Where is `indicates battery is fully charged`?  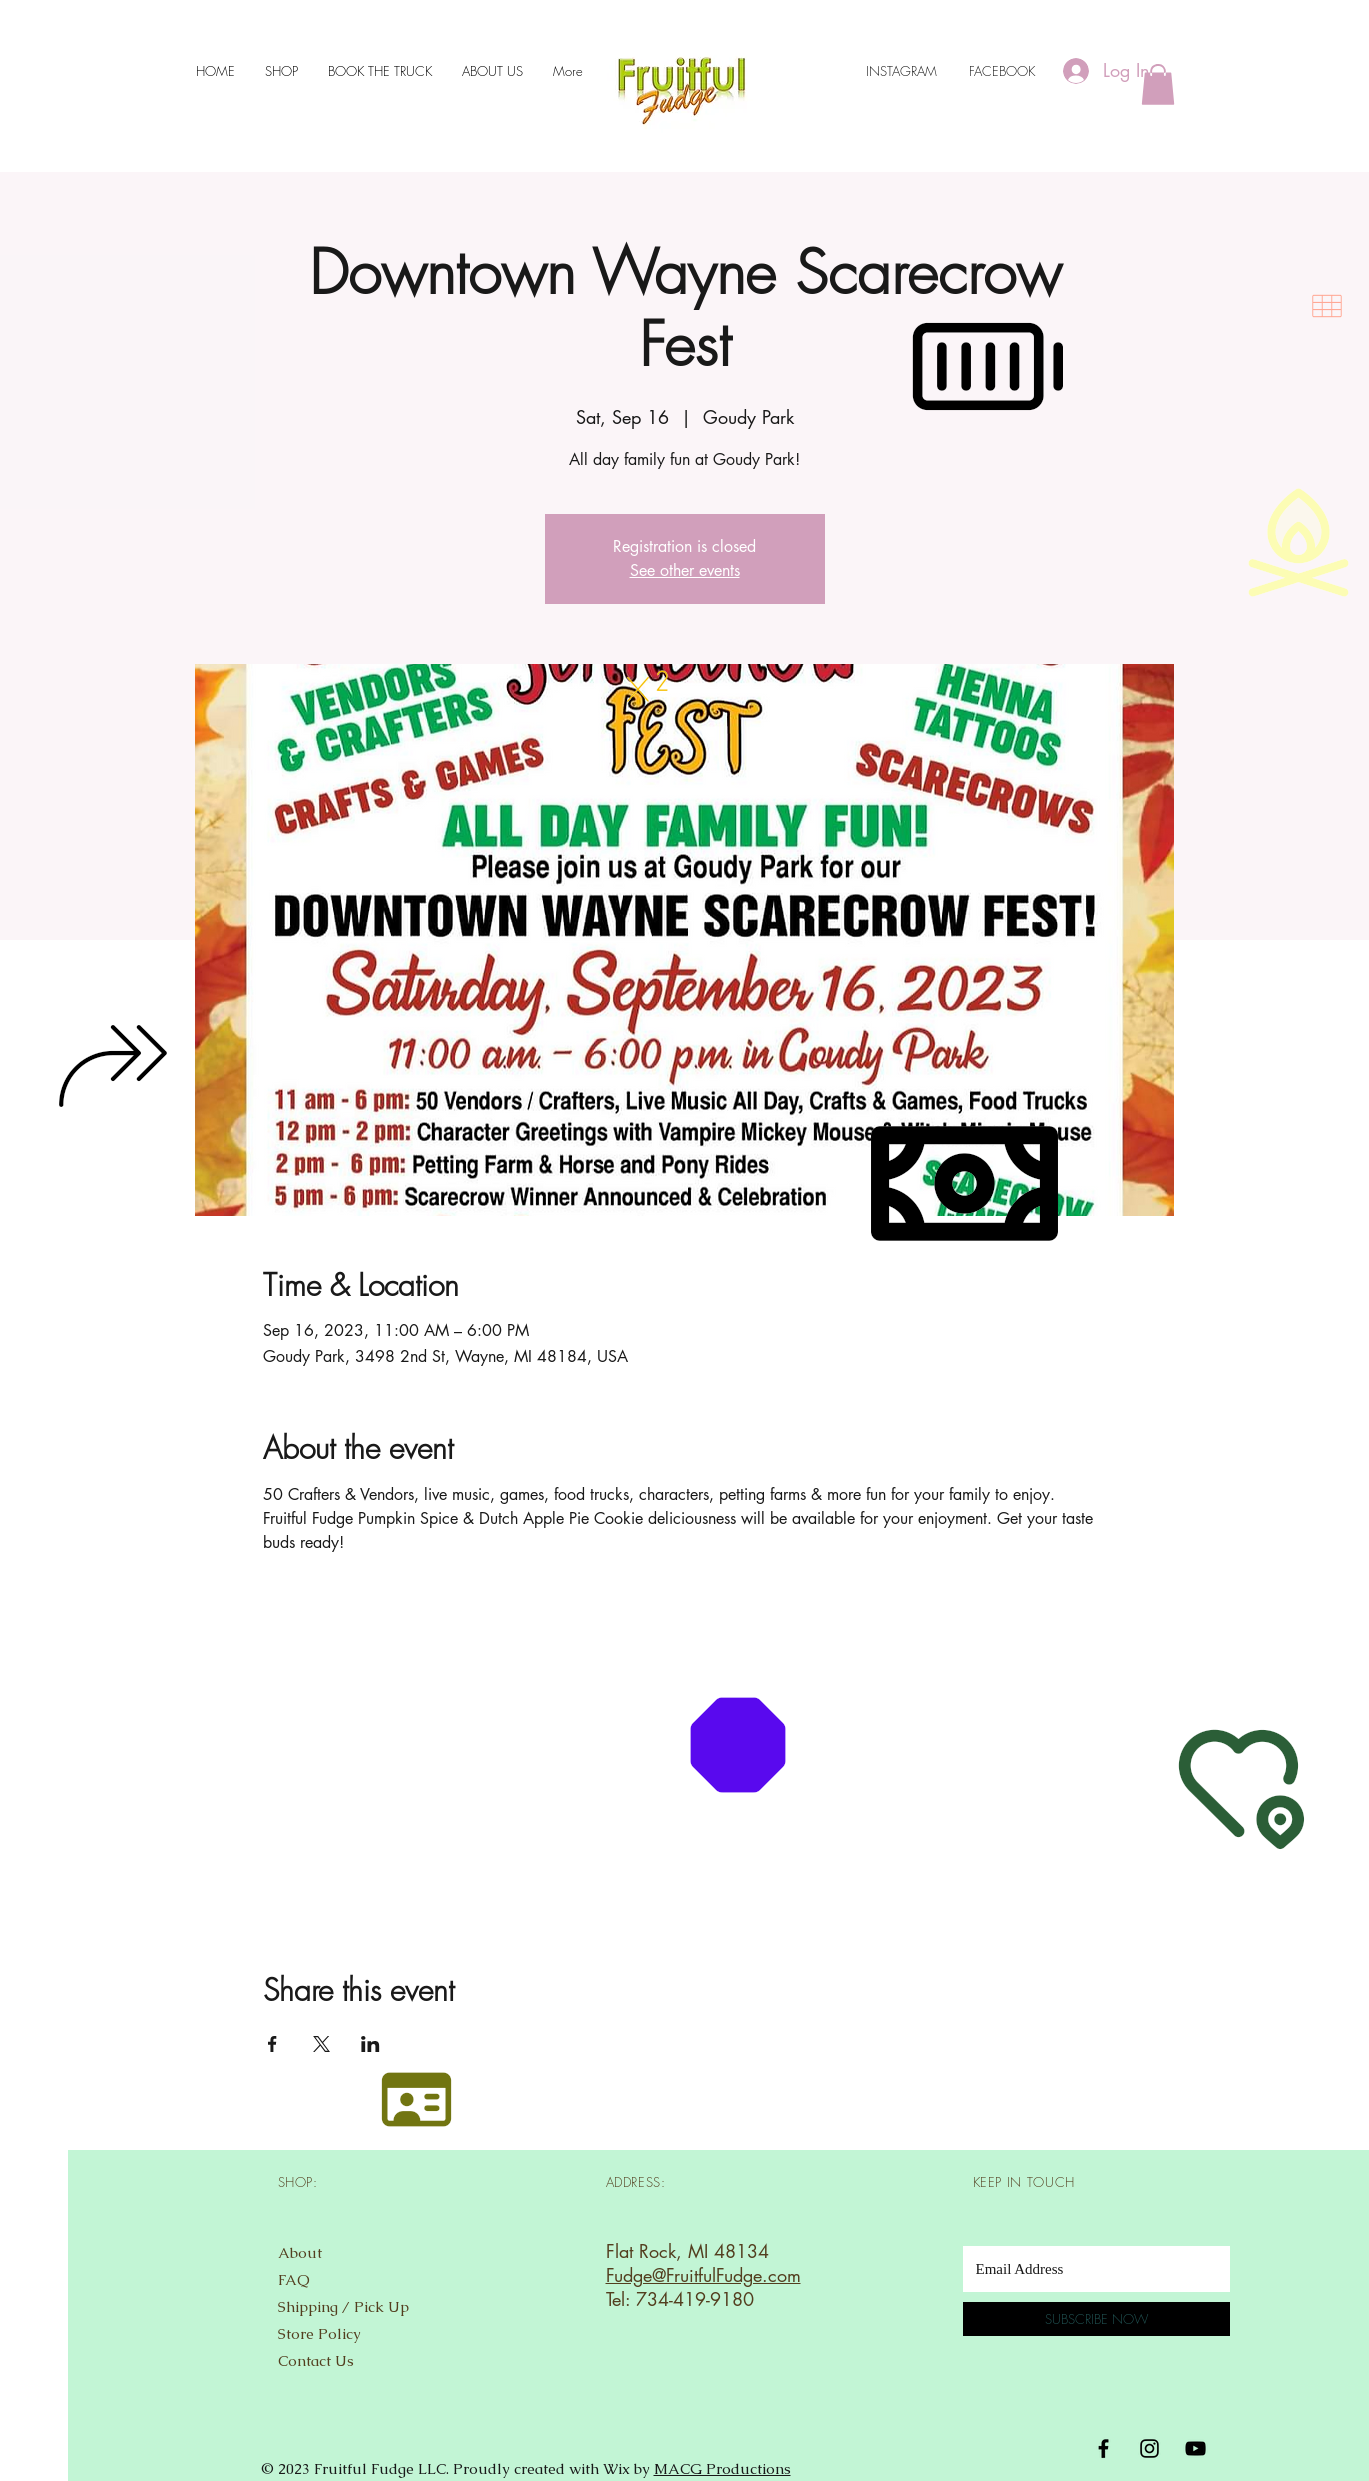
indicates battery is fully charged is located at coordinates (985, 366).